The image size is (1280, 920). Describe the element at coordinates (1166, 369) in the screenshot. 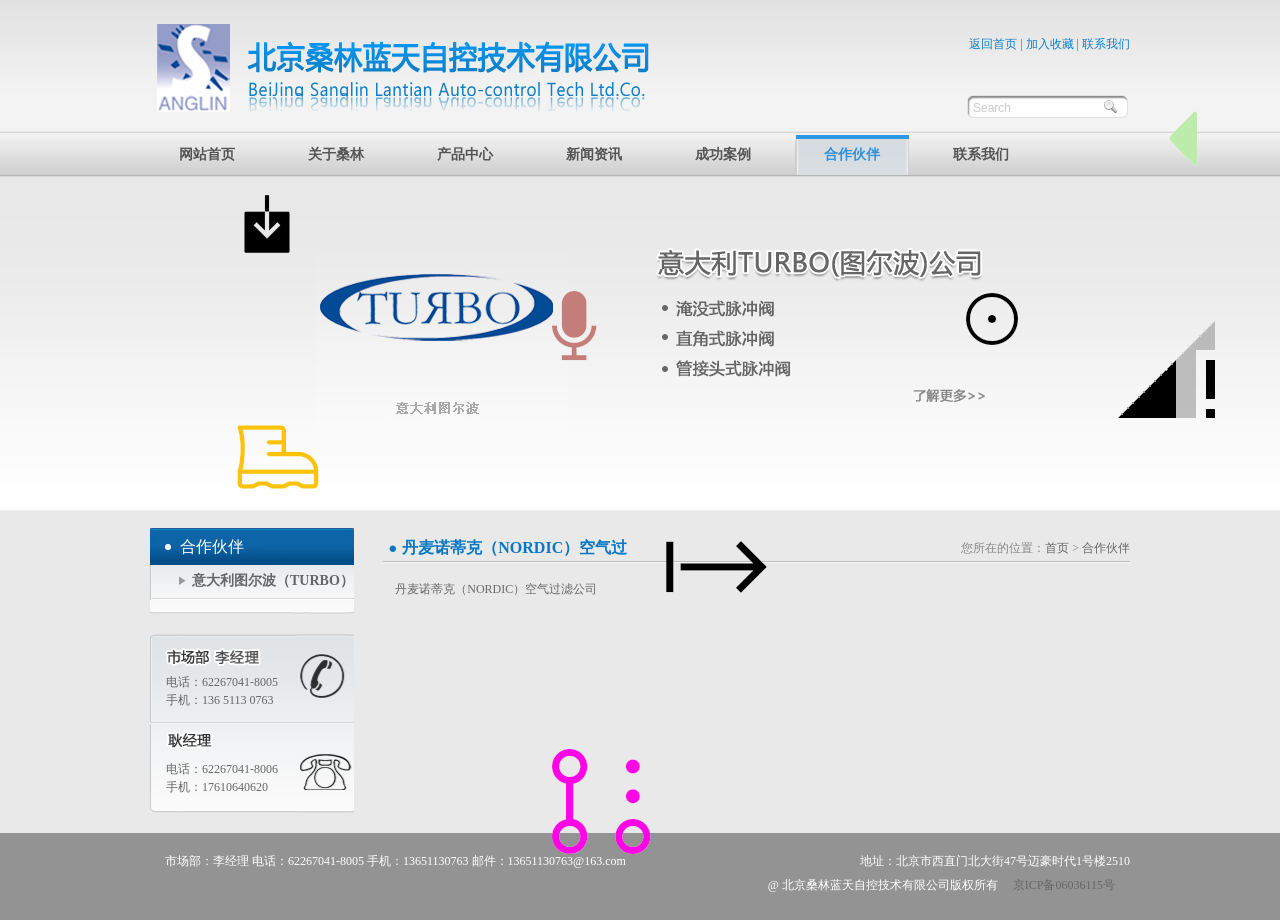

I see `indicates weak cellular signal with no internet connection` at that location.